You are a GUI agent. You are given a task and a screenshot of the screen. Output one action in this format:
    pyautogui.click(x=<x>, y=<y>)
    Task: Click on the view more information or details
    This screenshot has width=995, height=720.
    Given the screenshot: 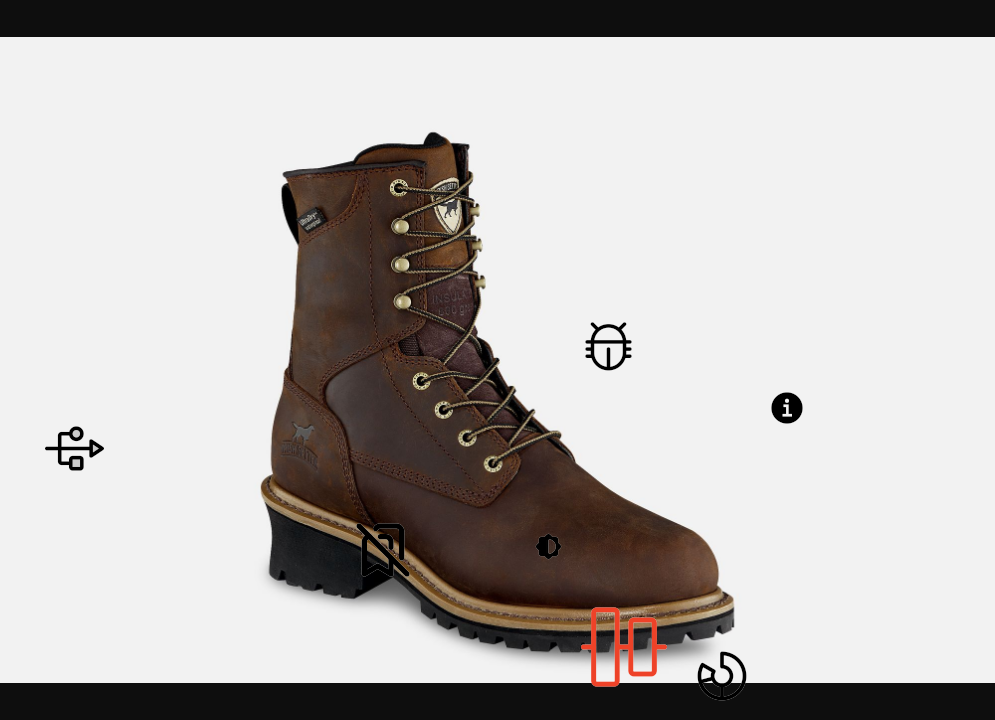 What is the action you would take?
    pyautogui.click(x=787, y=408)
    